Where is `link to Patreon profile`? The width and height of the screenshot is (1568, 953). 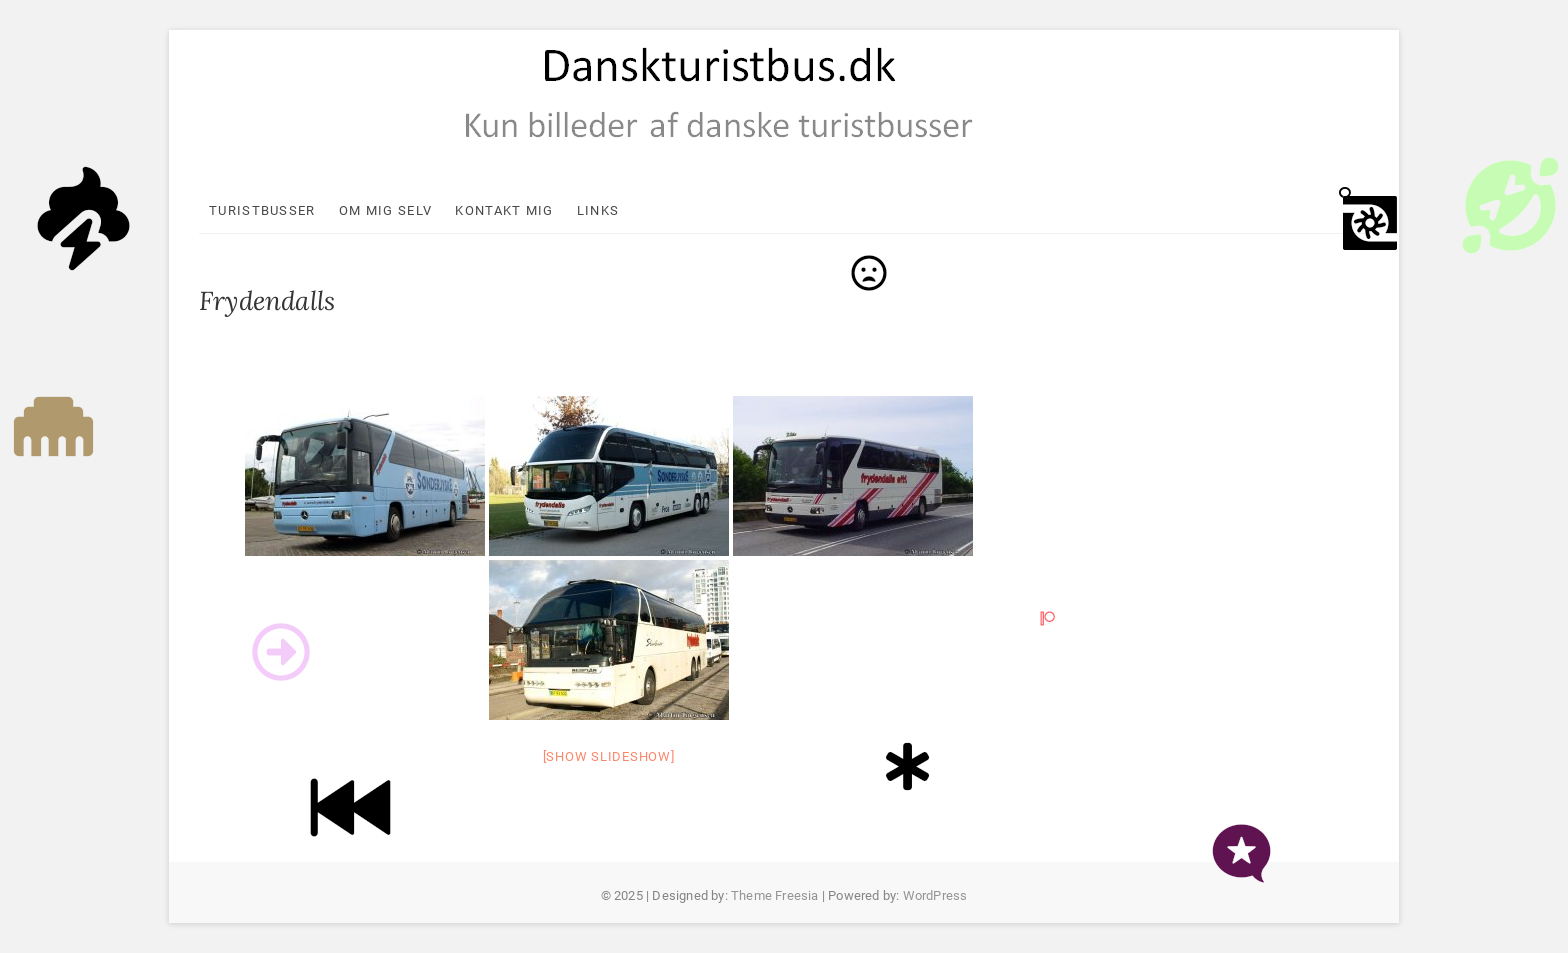 link to Patreon profile is located at coordinates (1047, 618).